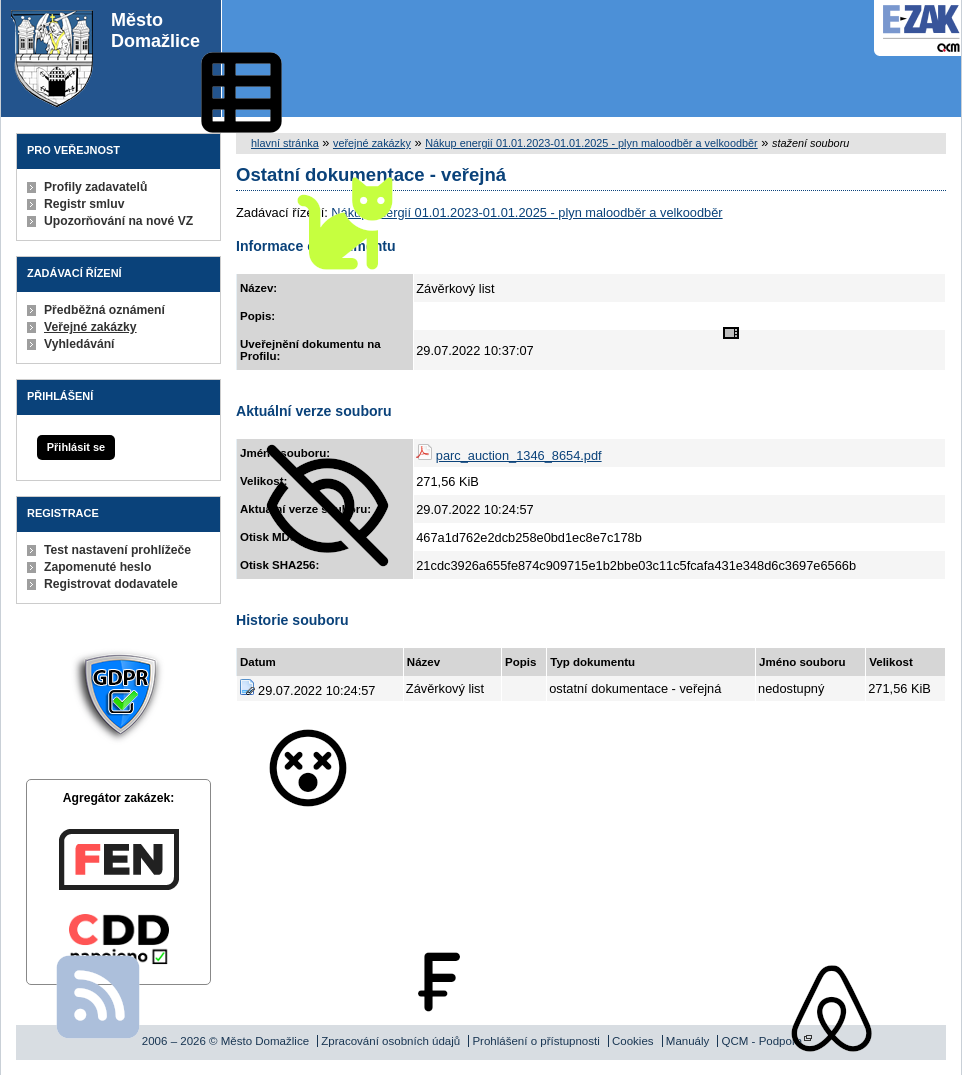  Describe the element at coordinates (439, 982) in the screenshot. I see `indicates Swiss franc currency` at that location.